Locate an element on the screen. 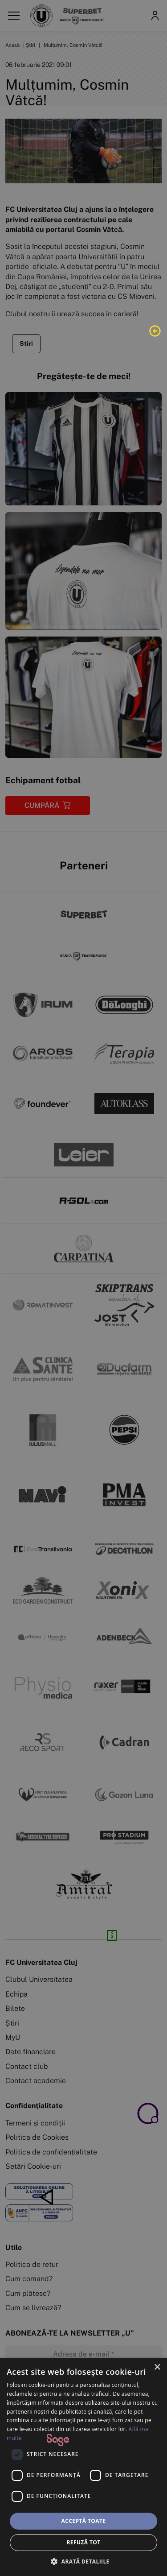  view or open a compressed zip file is located at coordinates (112, 1935).